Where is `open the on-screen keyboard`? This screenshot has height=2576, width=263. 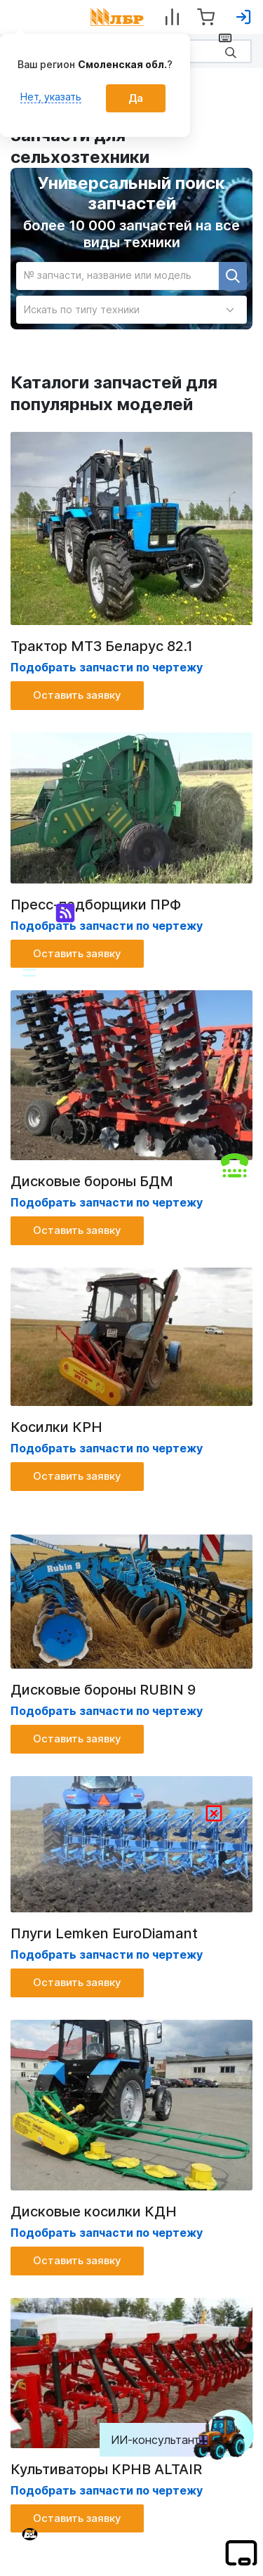 open the on-screen keyboard is located at coordinates (225, 38).